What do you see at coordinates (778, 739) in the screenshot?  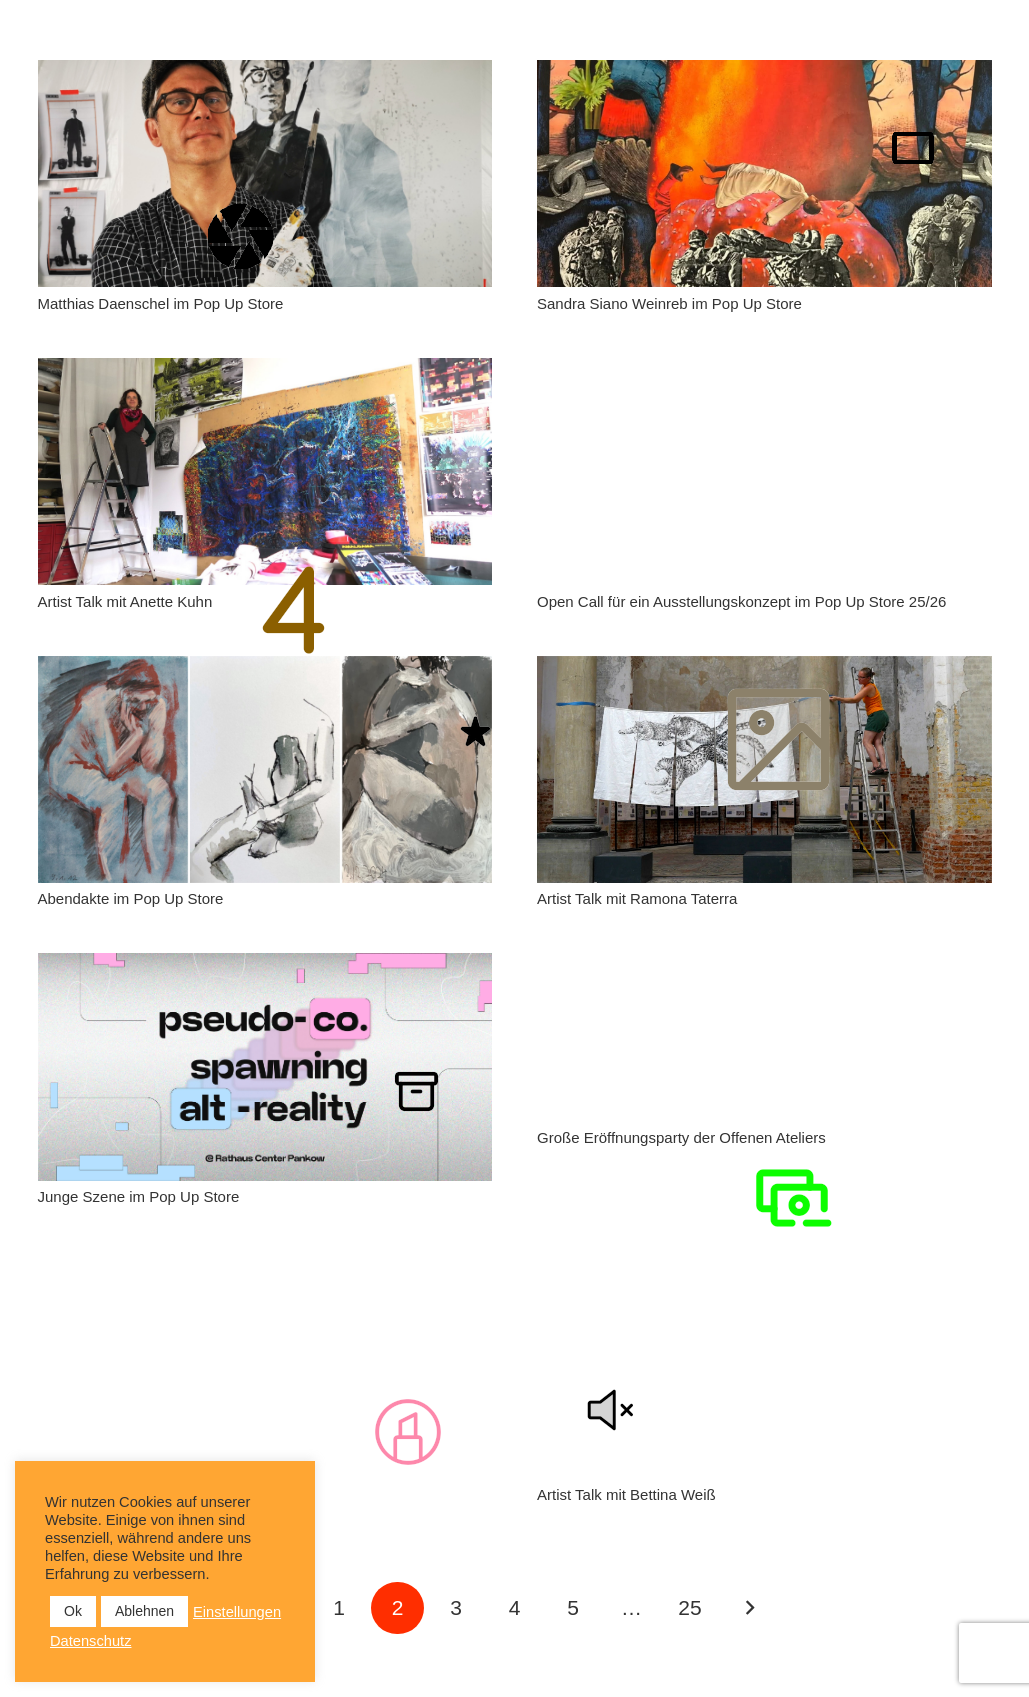 I see `view image or photo` at bounding box center [778, 739].